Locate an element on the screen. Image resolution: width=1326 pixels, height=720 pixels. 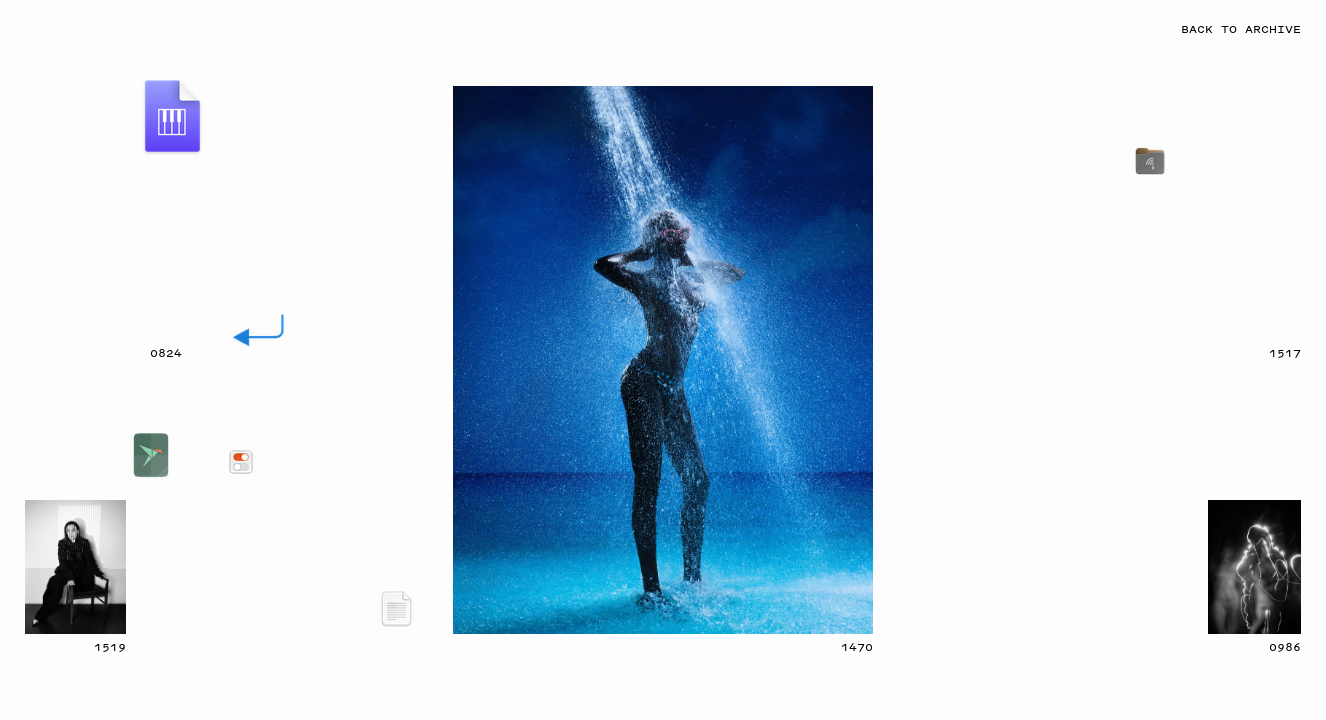
a plain text file document is located at coordinates (396, 608).